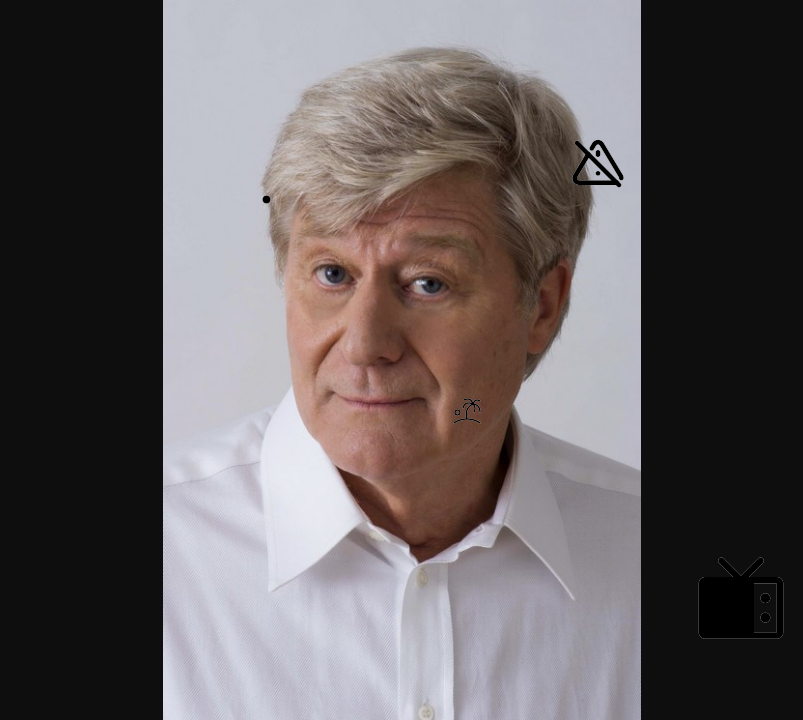  I want to click on dismiss or disable warning notifications, so click(598, 164).